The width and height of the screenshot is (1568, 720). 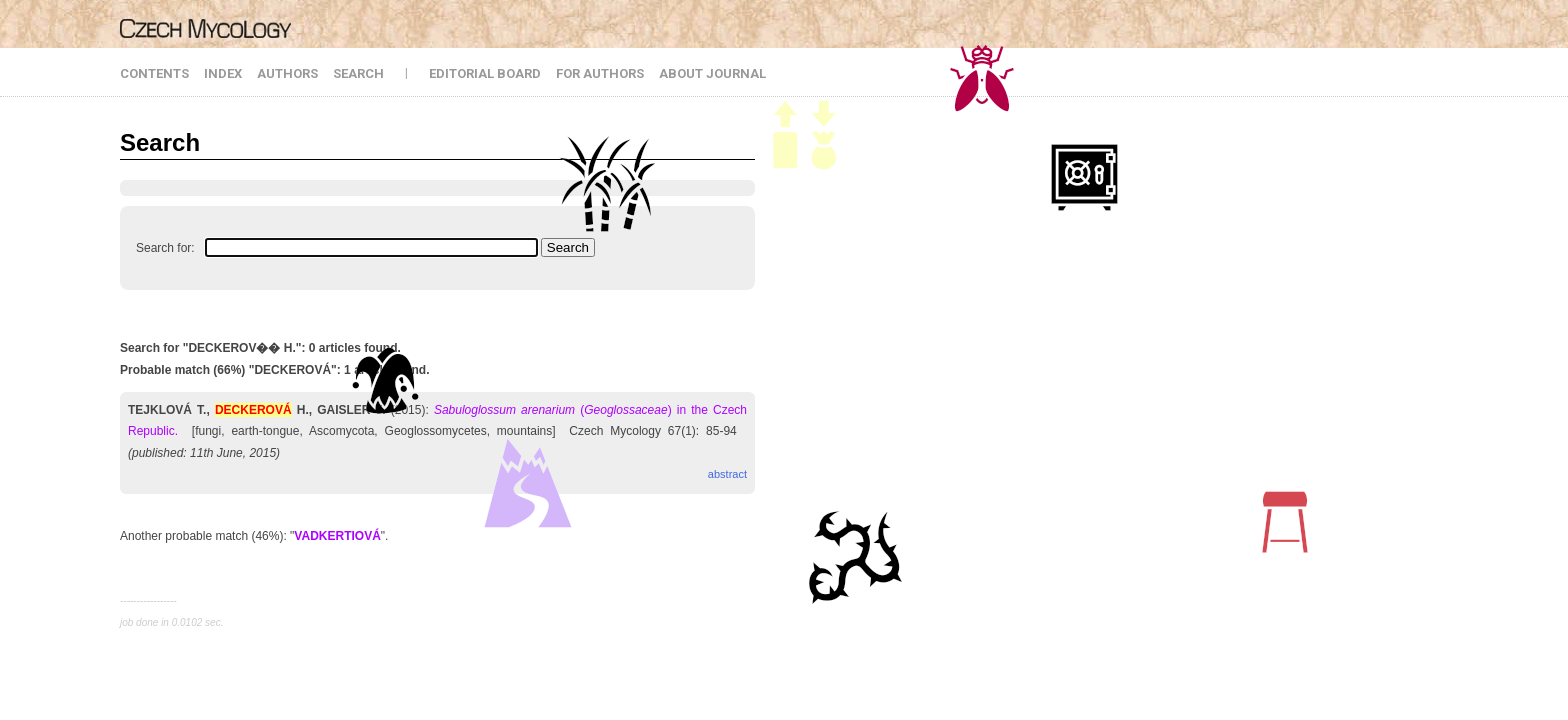 What do you see at coordinates (528, 483) in the screenshot?
I see `explore mountain trails or scenic routes` at bounding box center [528, 483].